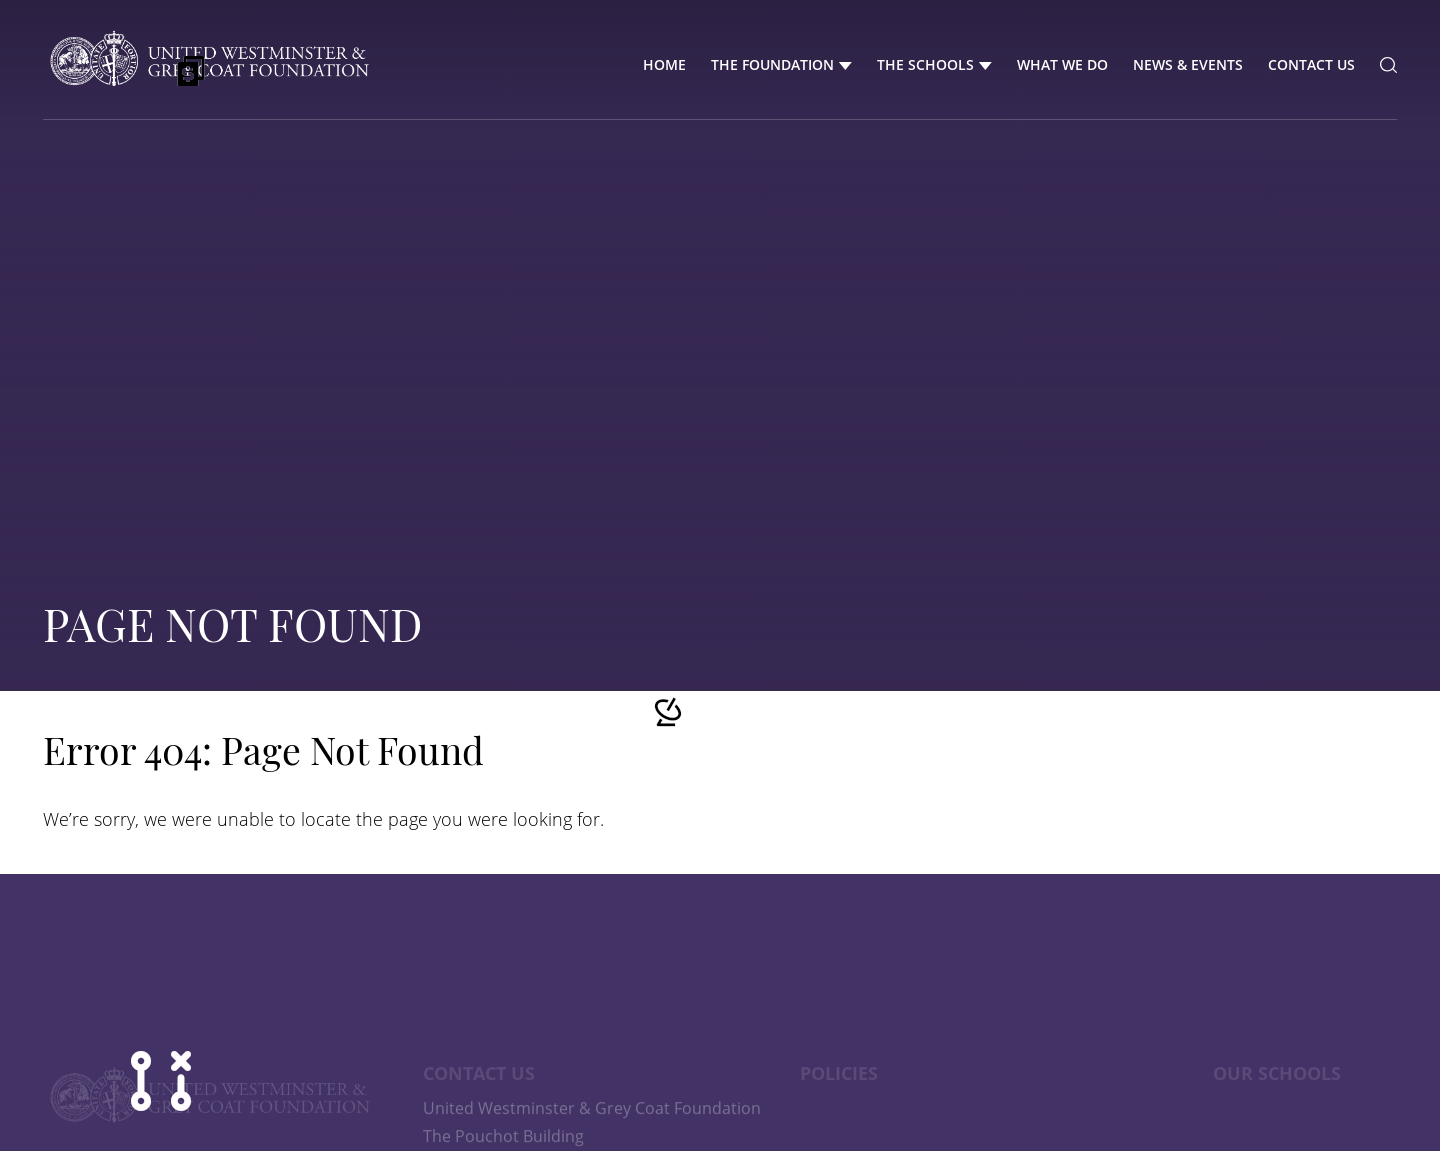 The height and width of the screenshot is (1151, 1440). I want to click on access radar or scanning functionality, so click(668, 712).